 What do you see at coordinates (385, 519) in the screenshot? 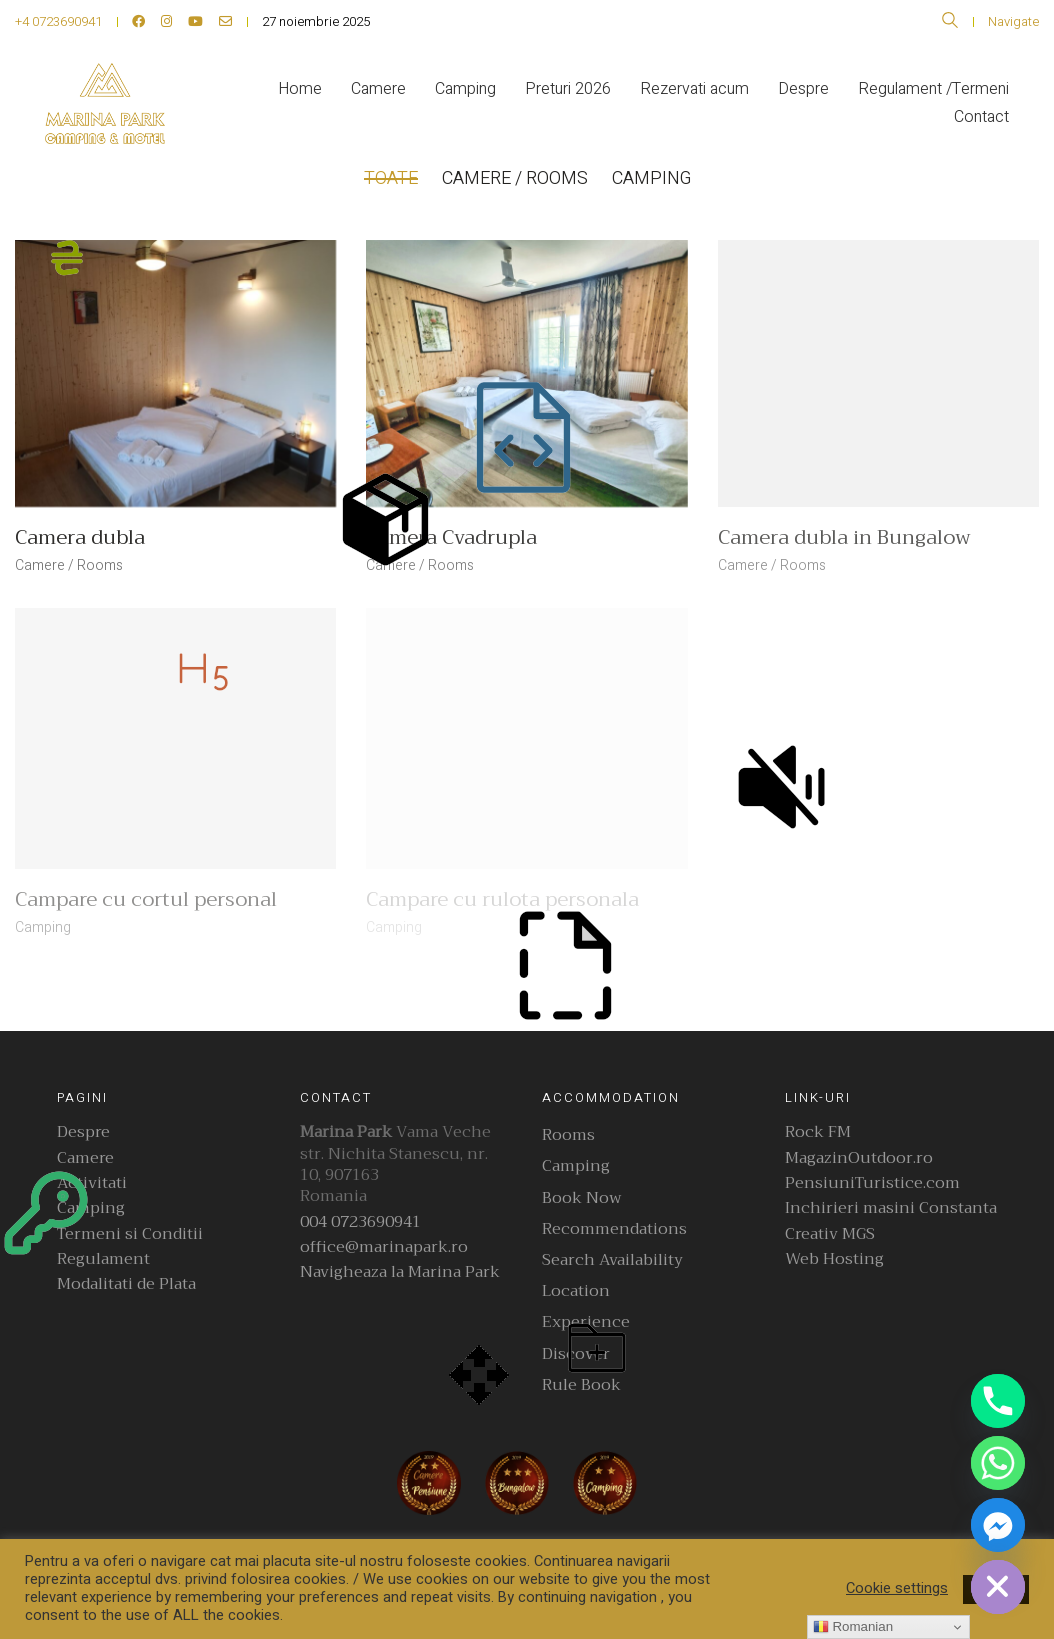
I see `view package or shipment details` at bounding box center [385, 519].